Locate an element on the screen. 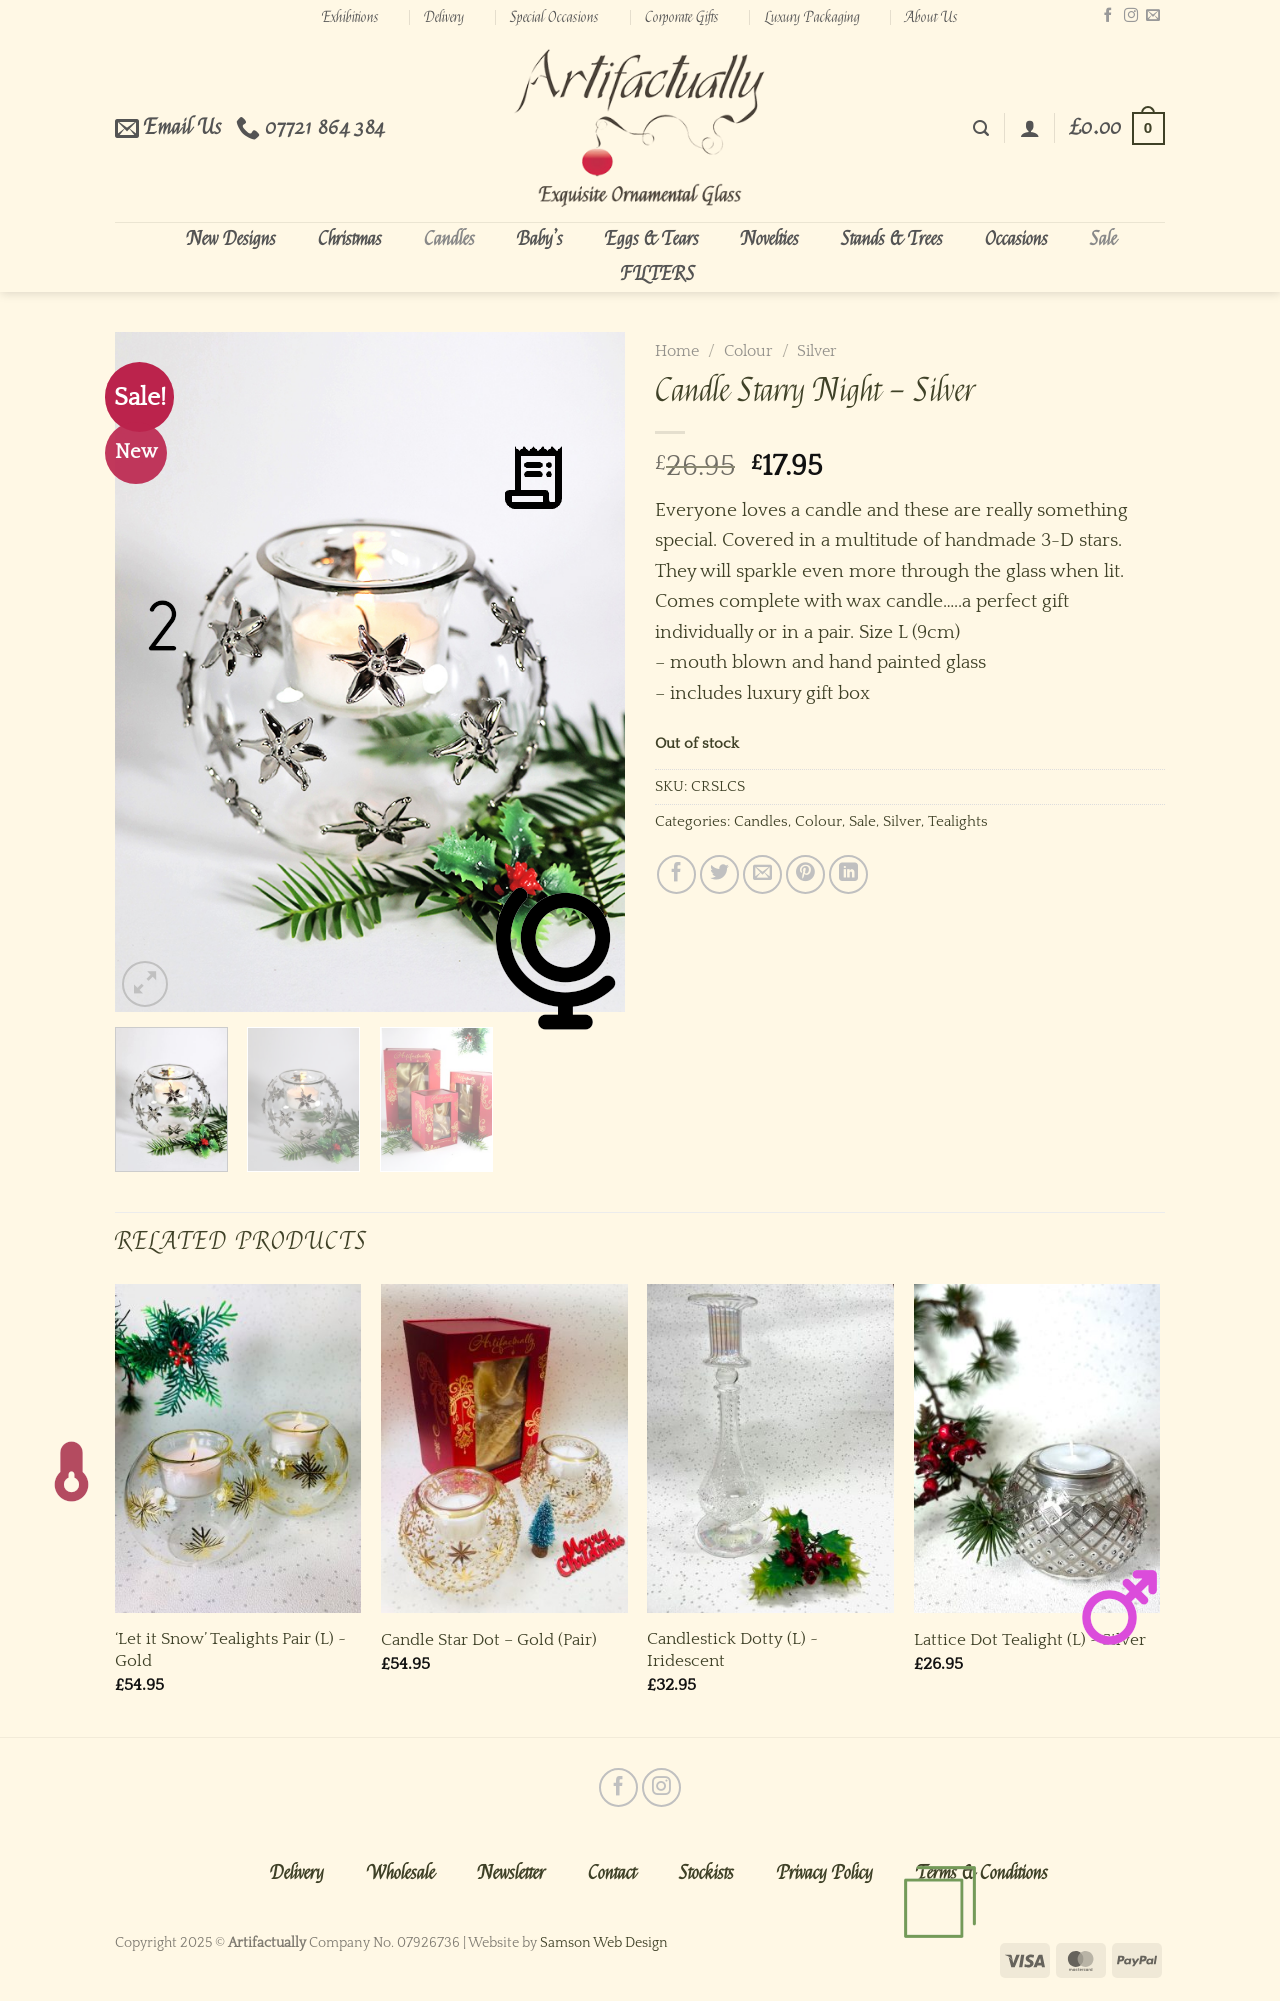 The height and width of the screenshot is (2001, 1280). access global or international settings is located at coordinates (560, 952).